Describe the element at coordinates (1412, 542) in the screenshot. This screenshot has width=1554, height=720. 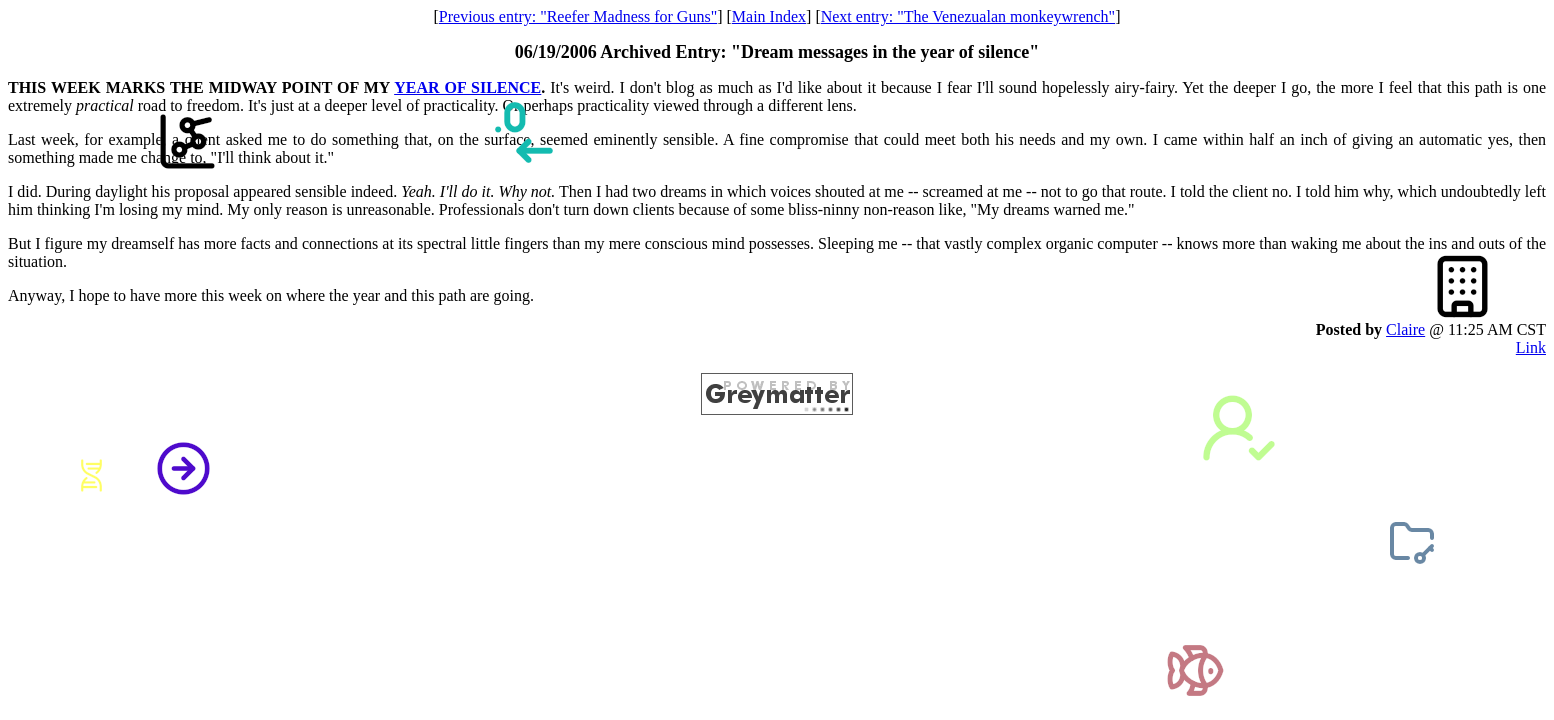
I see `access encrypted or password-protected folder` at that location.